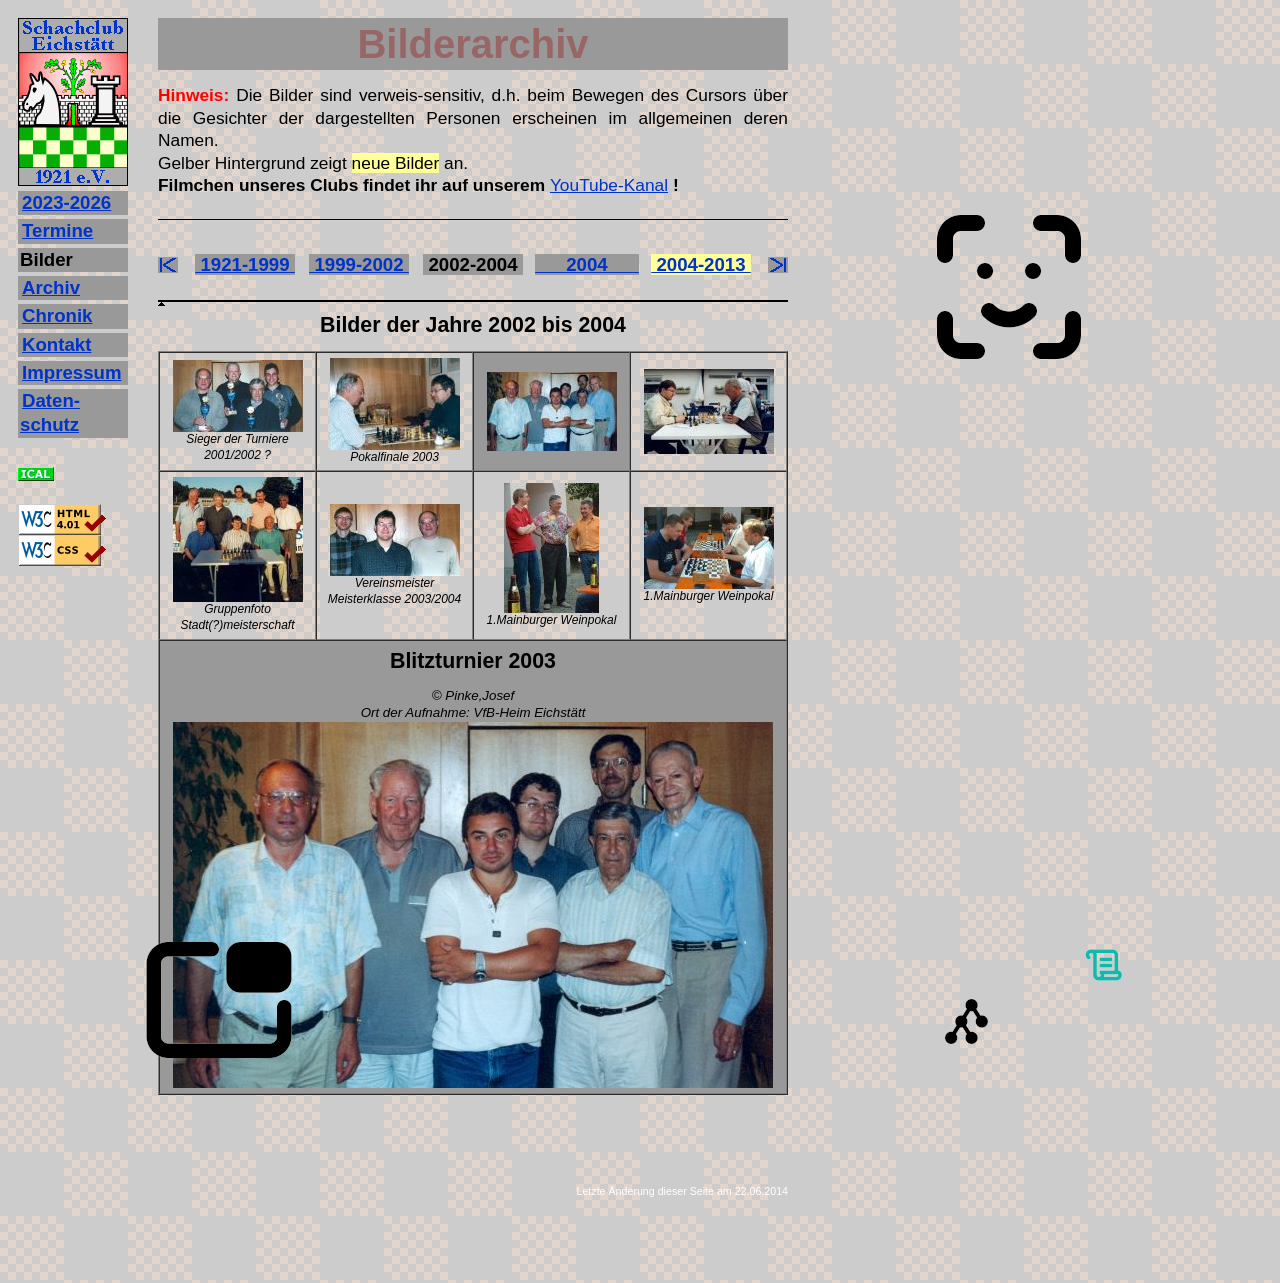 The height and width of the screenshot is (1283, 1280). I want to click on view hierarchical data structure, so click(967, 1021).